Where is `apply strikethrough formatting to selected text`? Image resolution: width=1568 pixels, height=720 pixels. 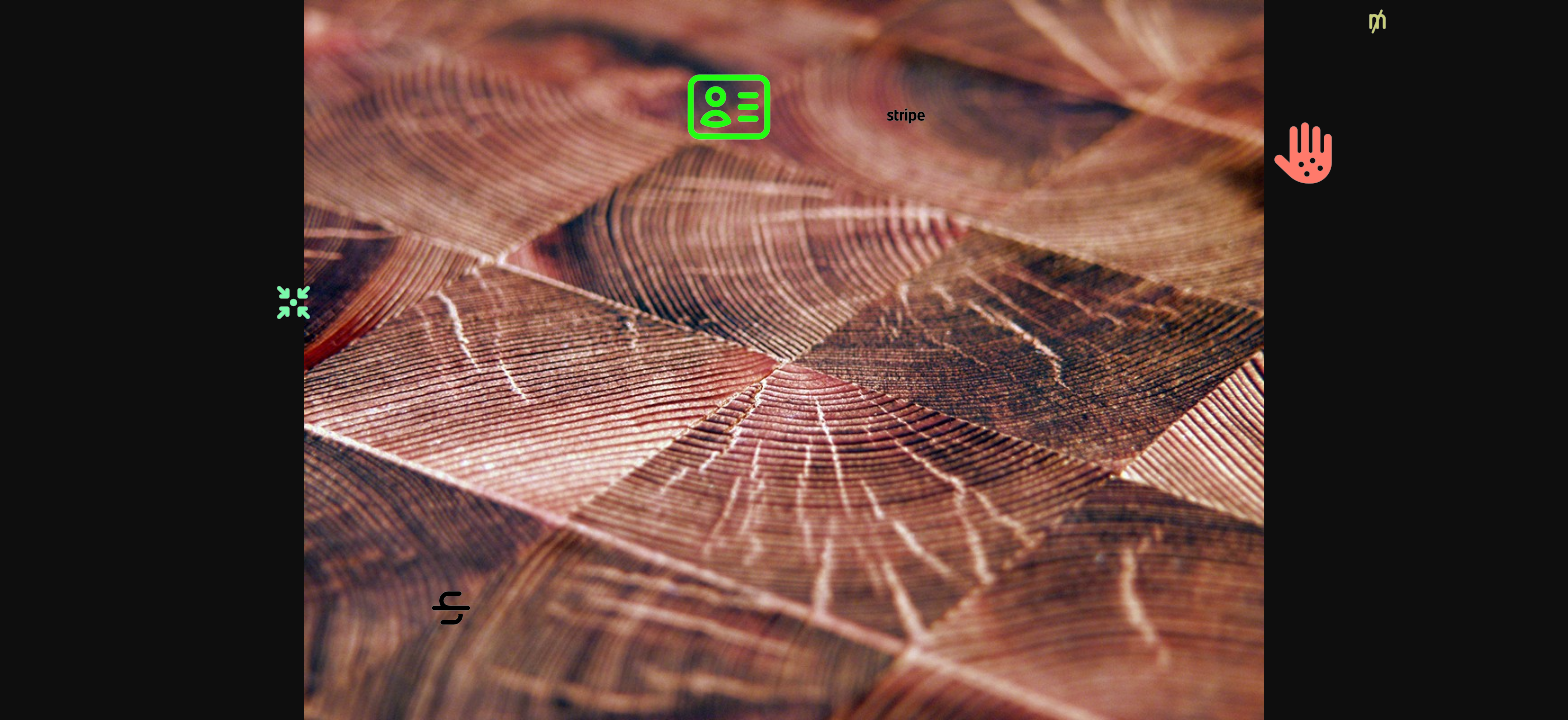 apply strikethrough formatting to selected text is located at coordinates (451, 608).